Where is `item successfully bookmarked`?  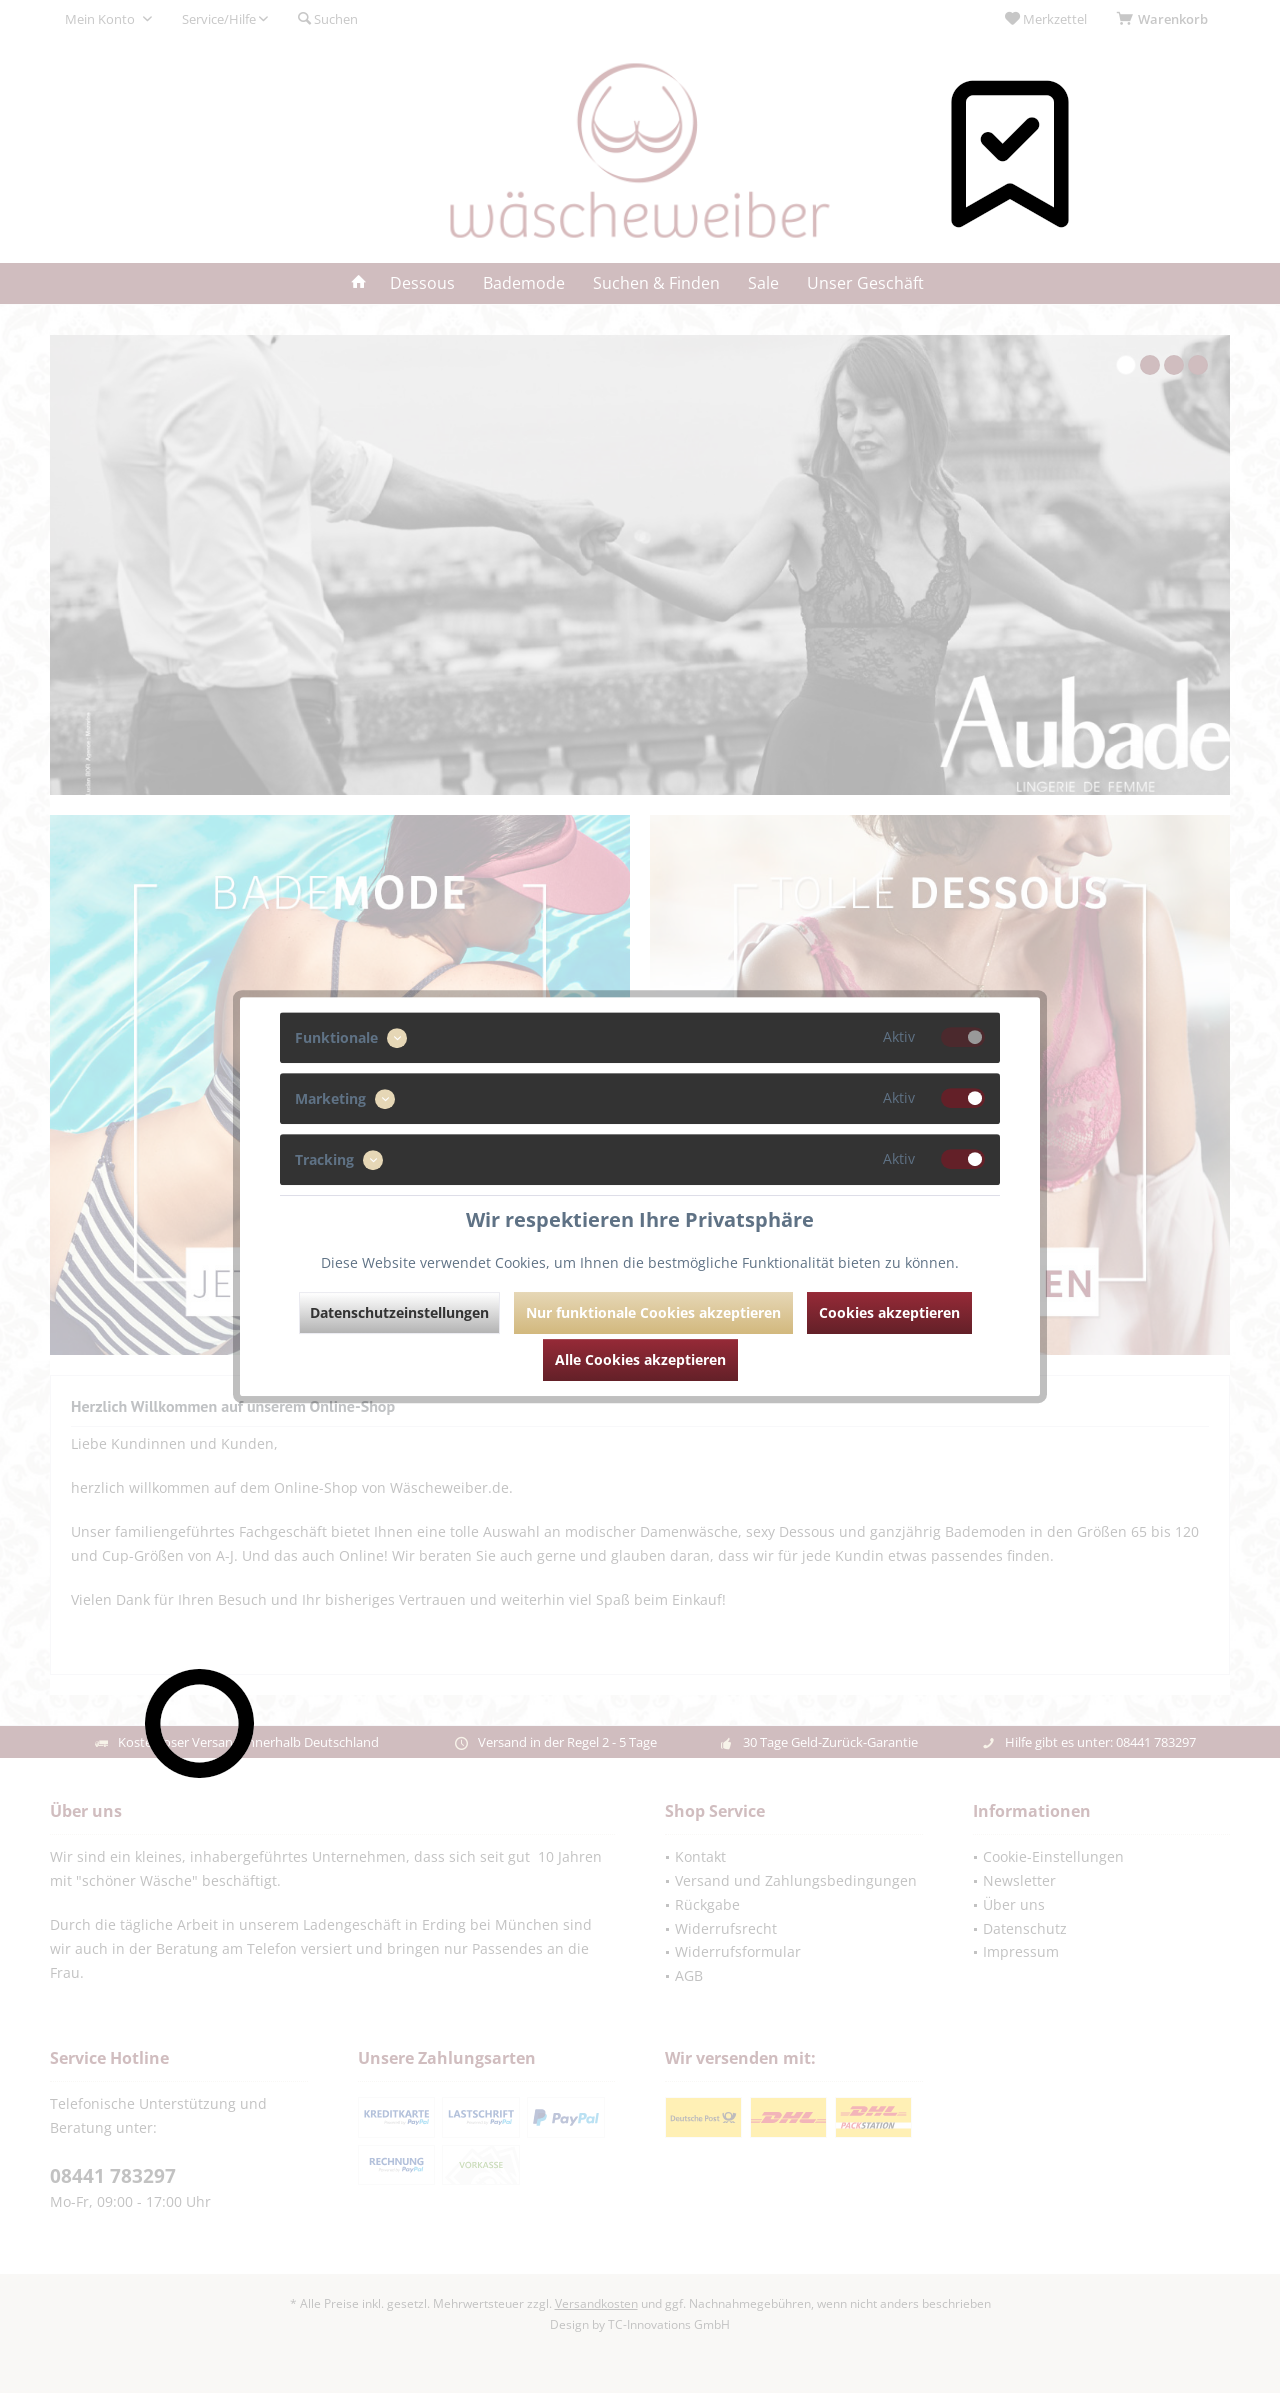
item successfully bookmarked is located at coordinates (1010, 154).